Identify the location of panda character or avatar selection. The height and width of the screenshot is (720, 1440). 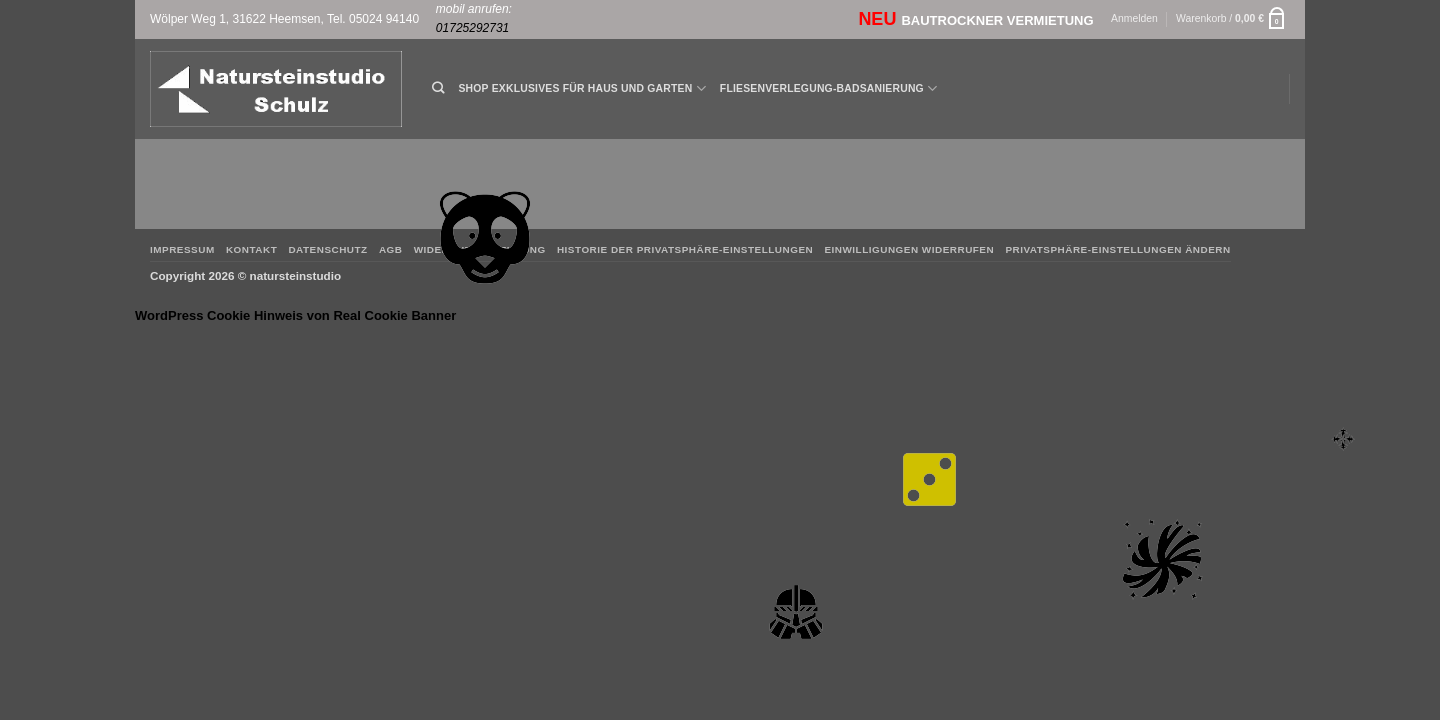
(485, 239).